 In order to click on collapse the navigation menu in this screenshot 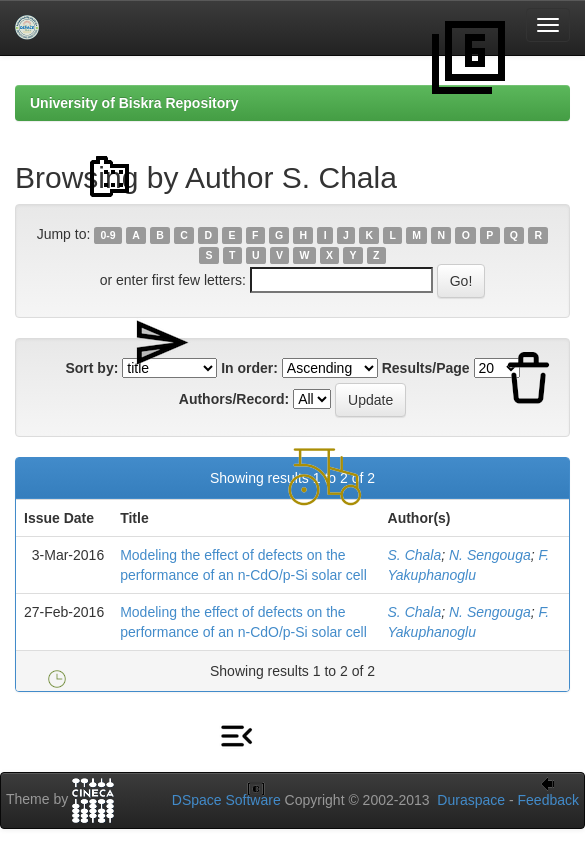, I will do `click(237, 736)`.